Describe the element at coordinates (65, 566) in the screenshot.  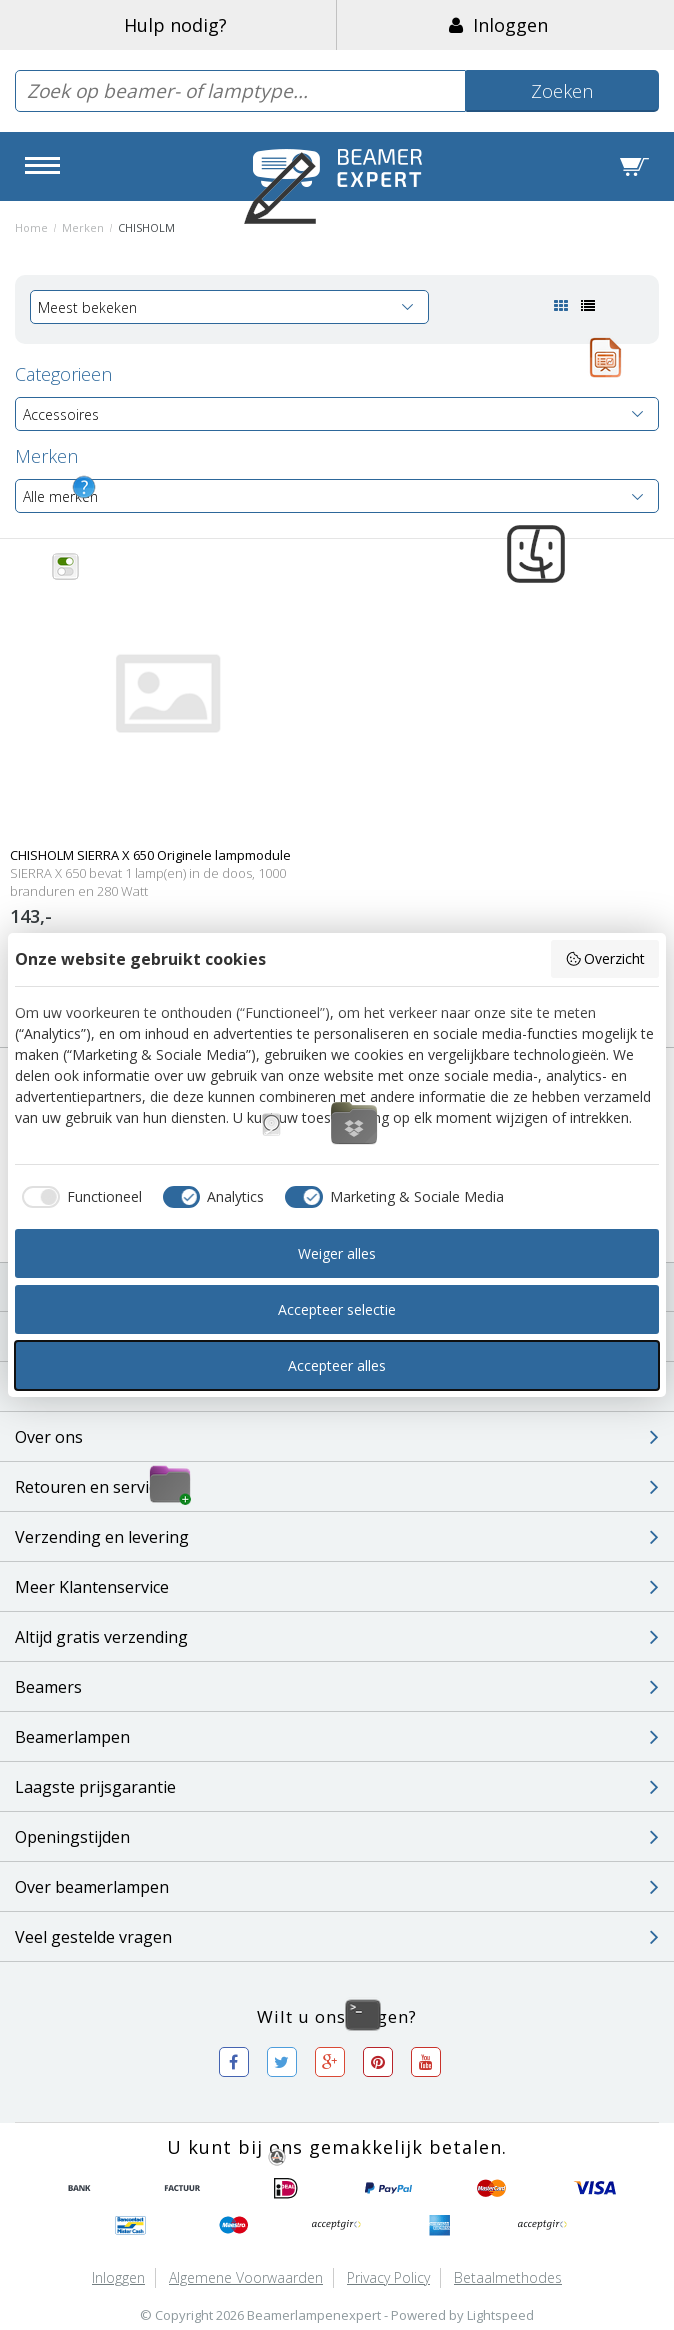
I see `open system settings or preferences` at that location.